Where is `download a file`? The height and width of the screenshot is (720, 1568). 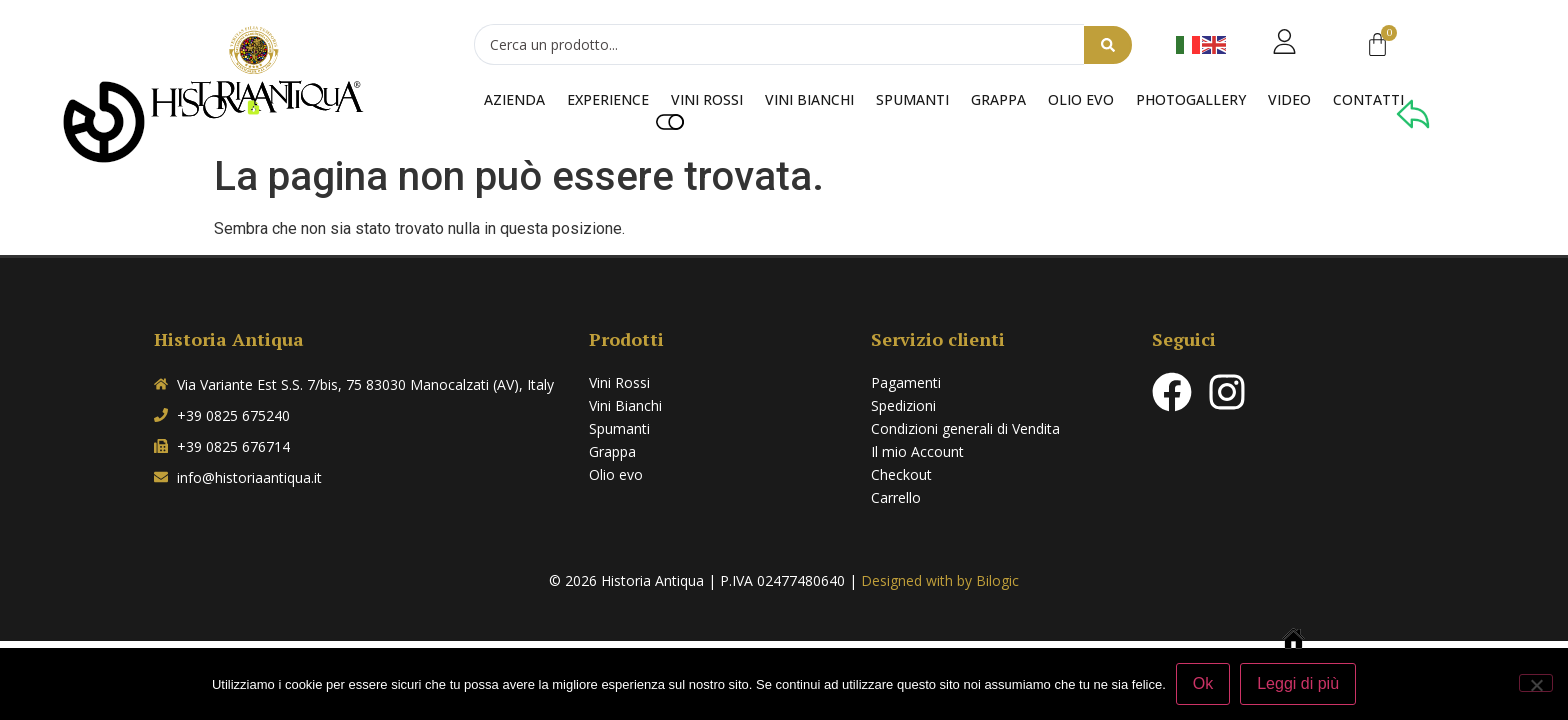
download a file is located at coordinates (253, 107).